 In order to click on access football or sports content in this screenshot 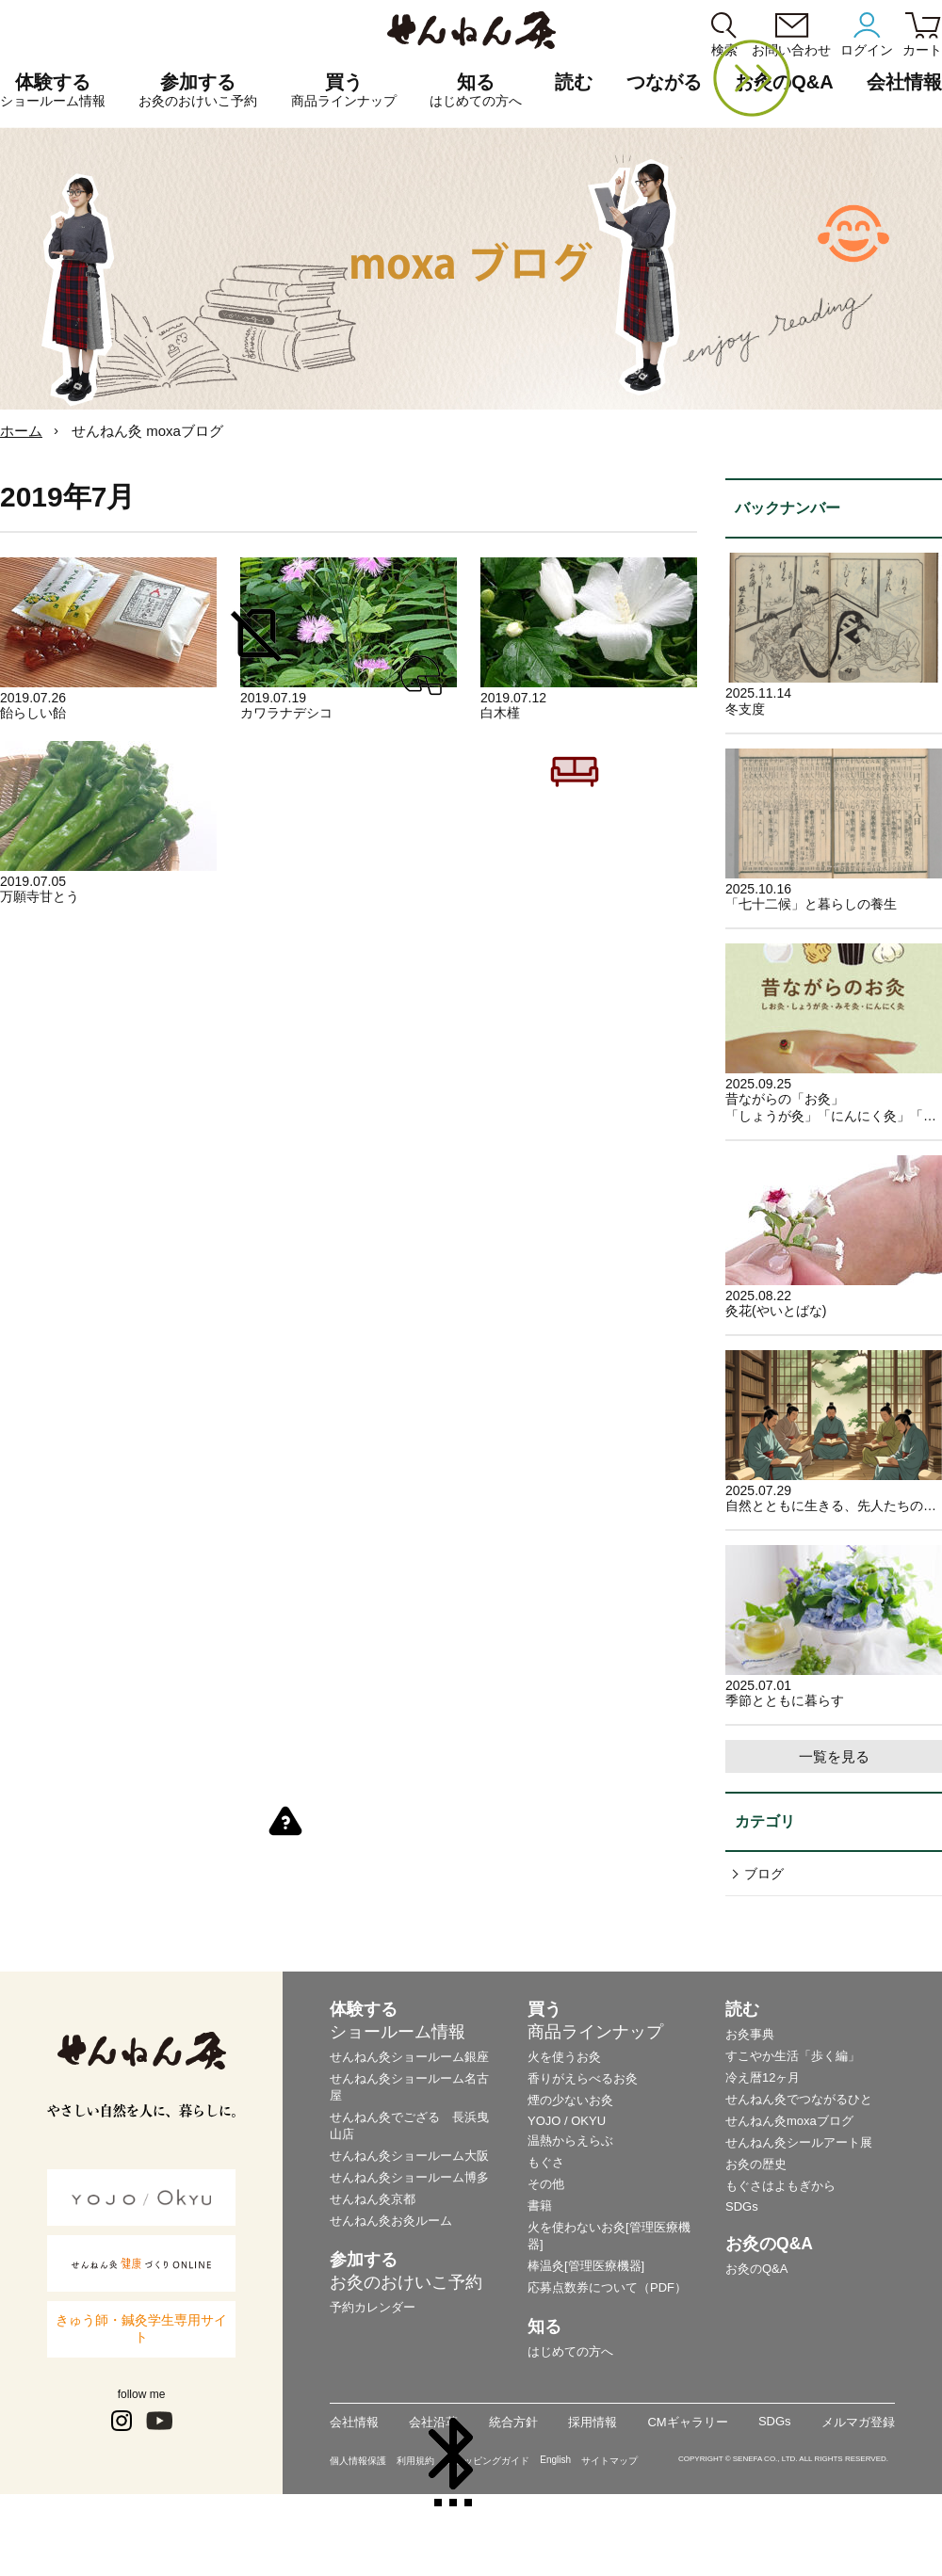, I will do `click(421, 676)`.